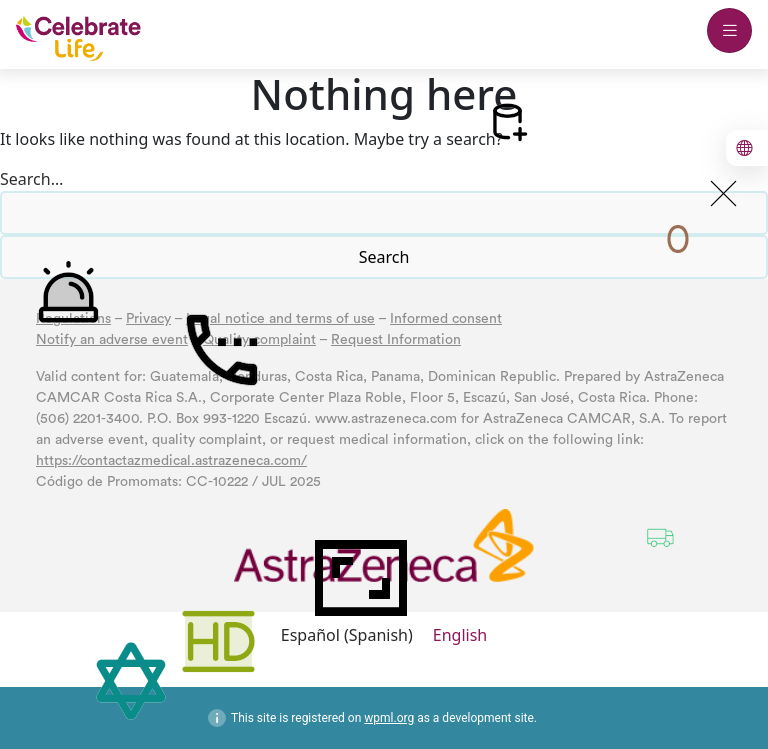  I want to click on indicates Jewish religious content or services, so click(131, 681).